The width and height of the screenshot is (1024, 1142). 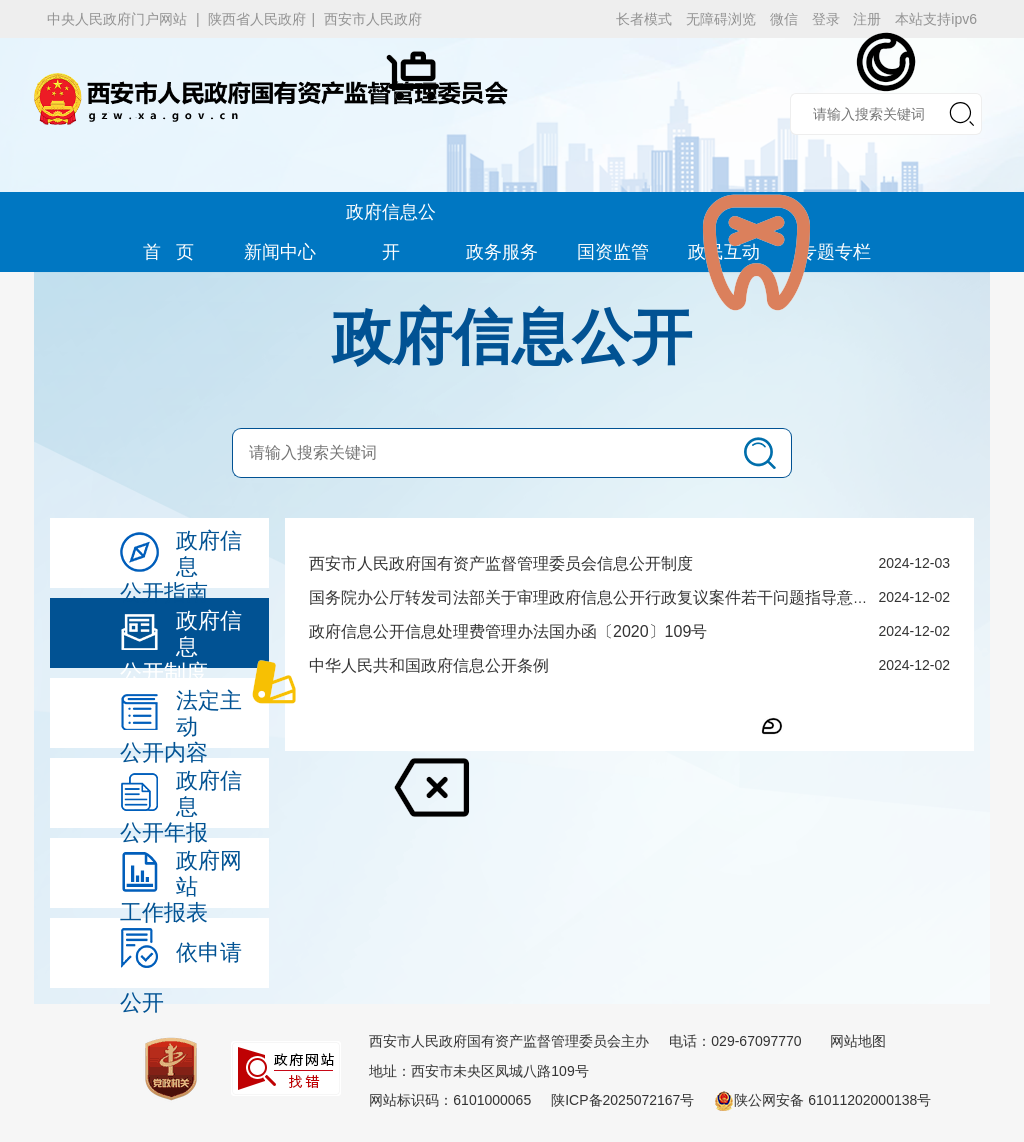 I want to click on access color palette or theme options, so click(x=272, y=683).